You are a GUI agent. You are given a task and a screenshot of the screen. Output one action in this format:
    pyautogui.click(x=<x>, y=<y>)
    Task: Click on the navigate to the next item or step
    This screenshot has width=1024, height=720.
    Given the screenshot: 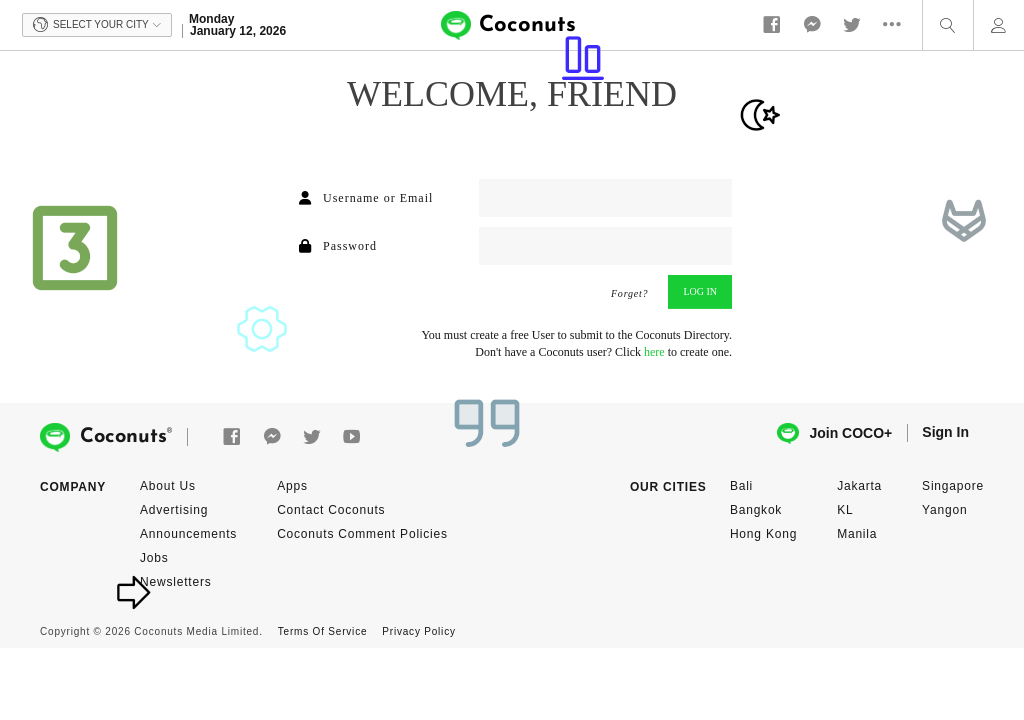 What is the action you would take?
    pyautogui.click(x=132, y=592)
    